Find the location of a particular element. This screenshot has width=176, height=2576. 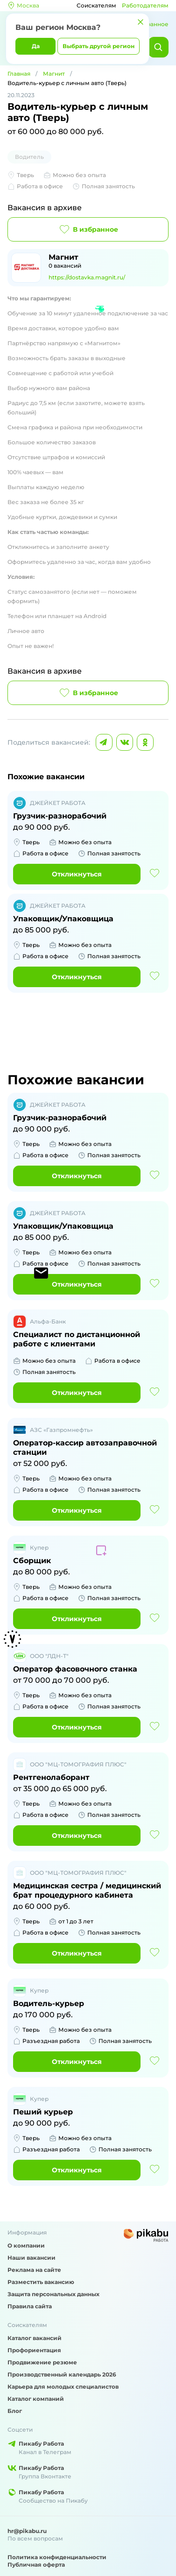

add a new item or element is located at coordinates (101, 1550).